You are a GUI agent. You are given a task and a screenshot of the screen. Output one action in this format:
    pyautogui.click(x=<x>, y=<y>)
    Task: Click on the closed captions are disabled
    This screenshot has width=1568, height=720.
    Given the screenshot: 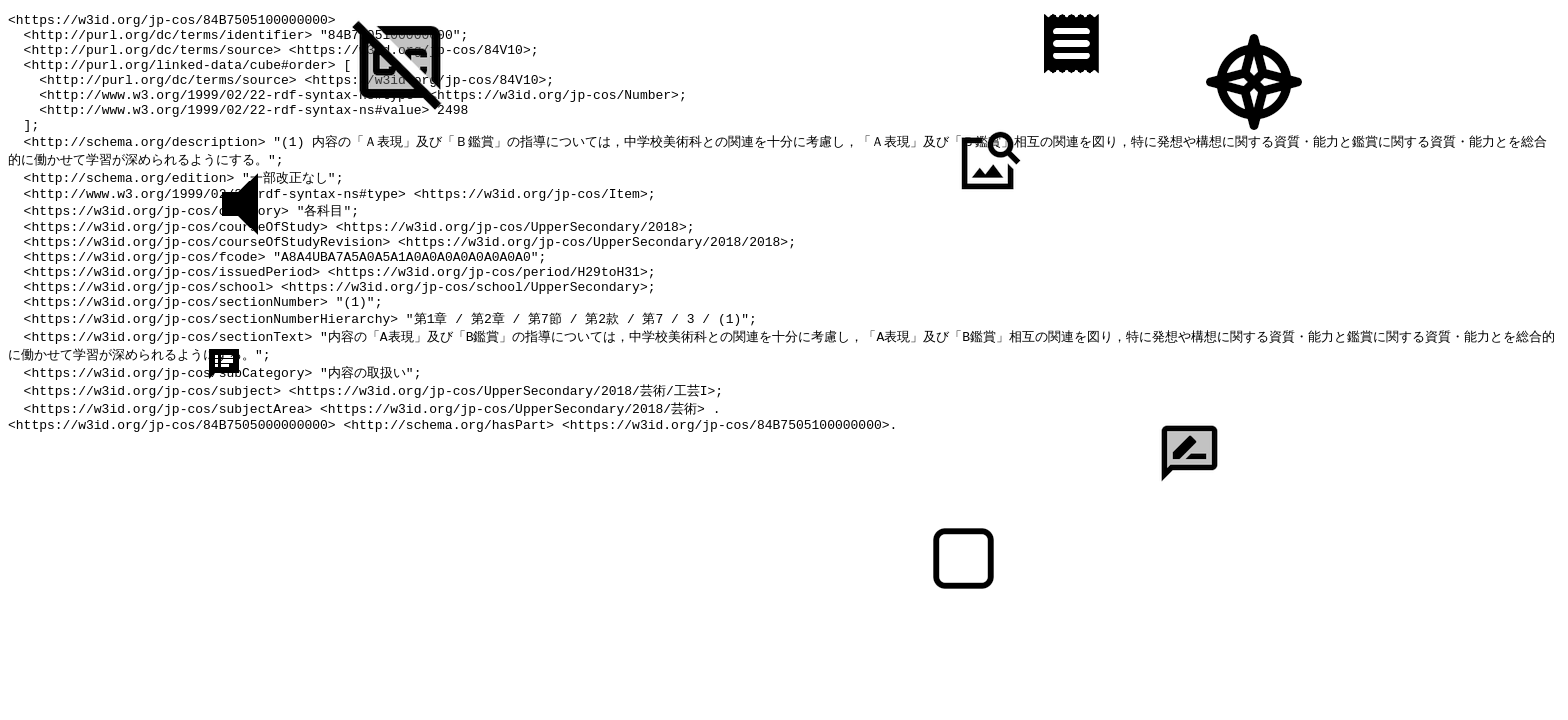 What is the action you would take?
    pyautogui.click(x=400, y=62)
    